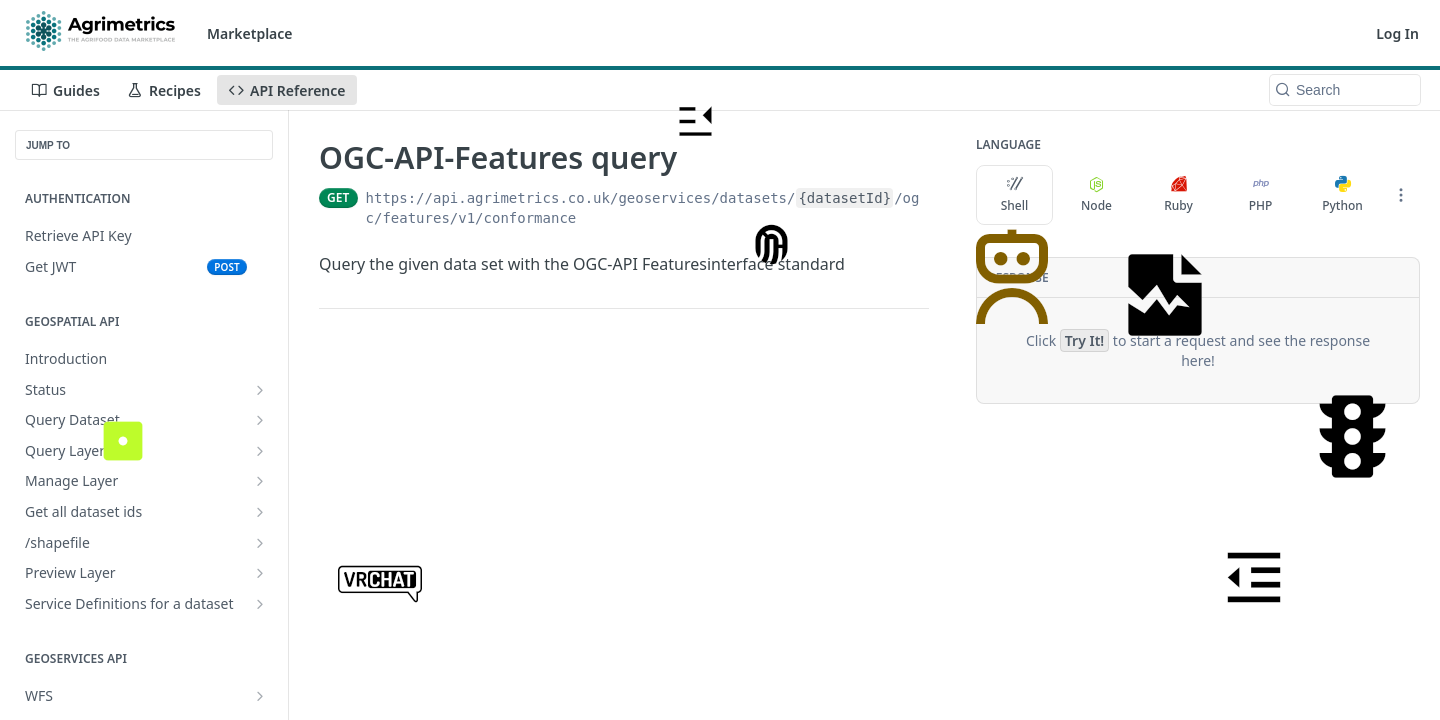  What do you see at coordinates (771, 244) in the screenshot?
I see `authenticate with fingerprint biometrics` at bounding box center [771, 244].